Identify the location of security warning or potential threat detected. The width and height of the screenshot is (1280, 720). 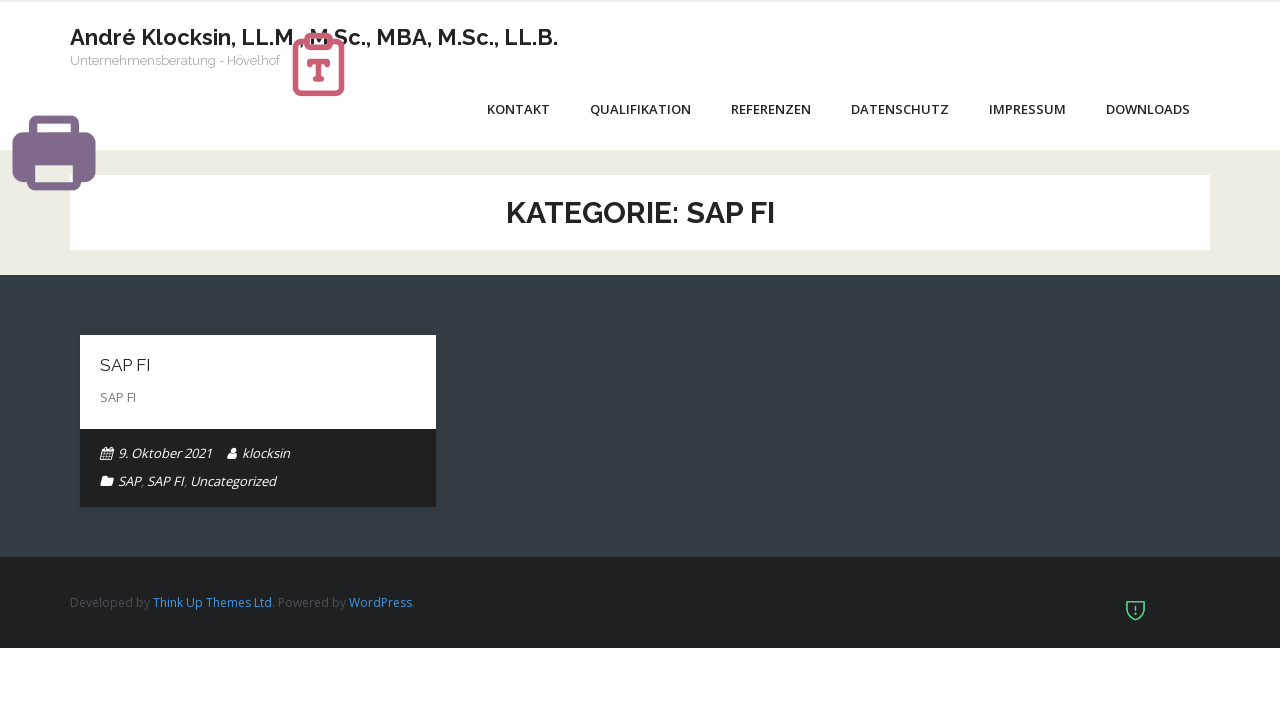
(1135, 609).